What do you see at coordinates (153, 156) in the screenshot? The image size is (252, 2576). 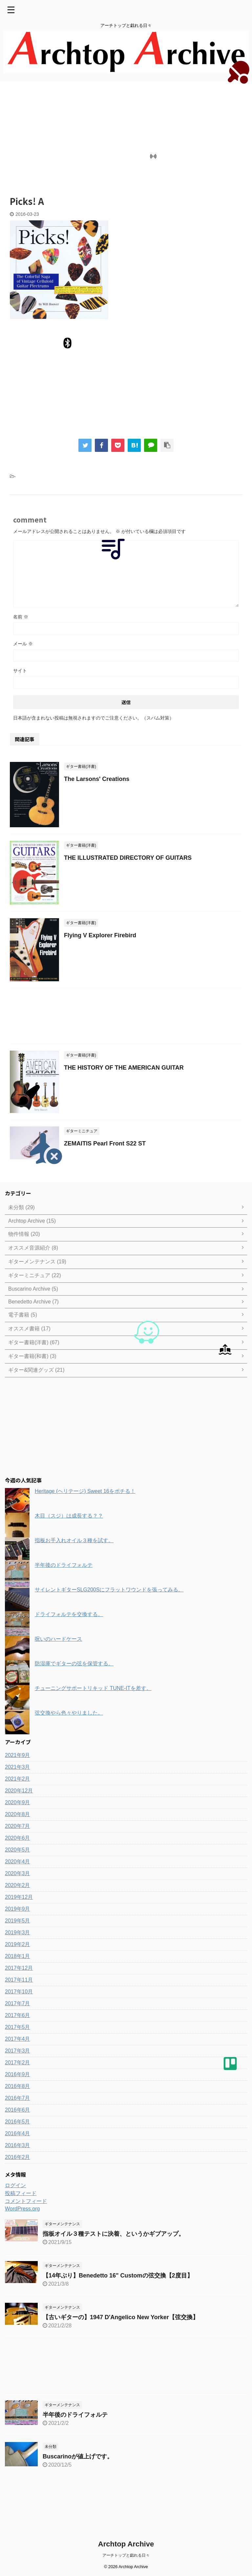 I see `indicates wireless signal strength` at bounding box center [153, 156].